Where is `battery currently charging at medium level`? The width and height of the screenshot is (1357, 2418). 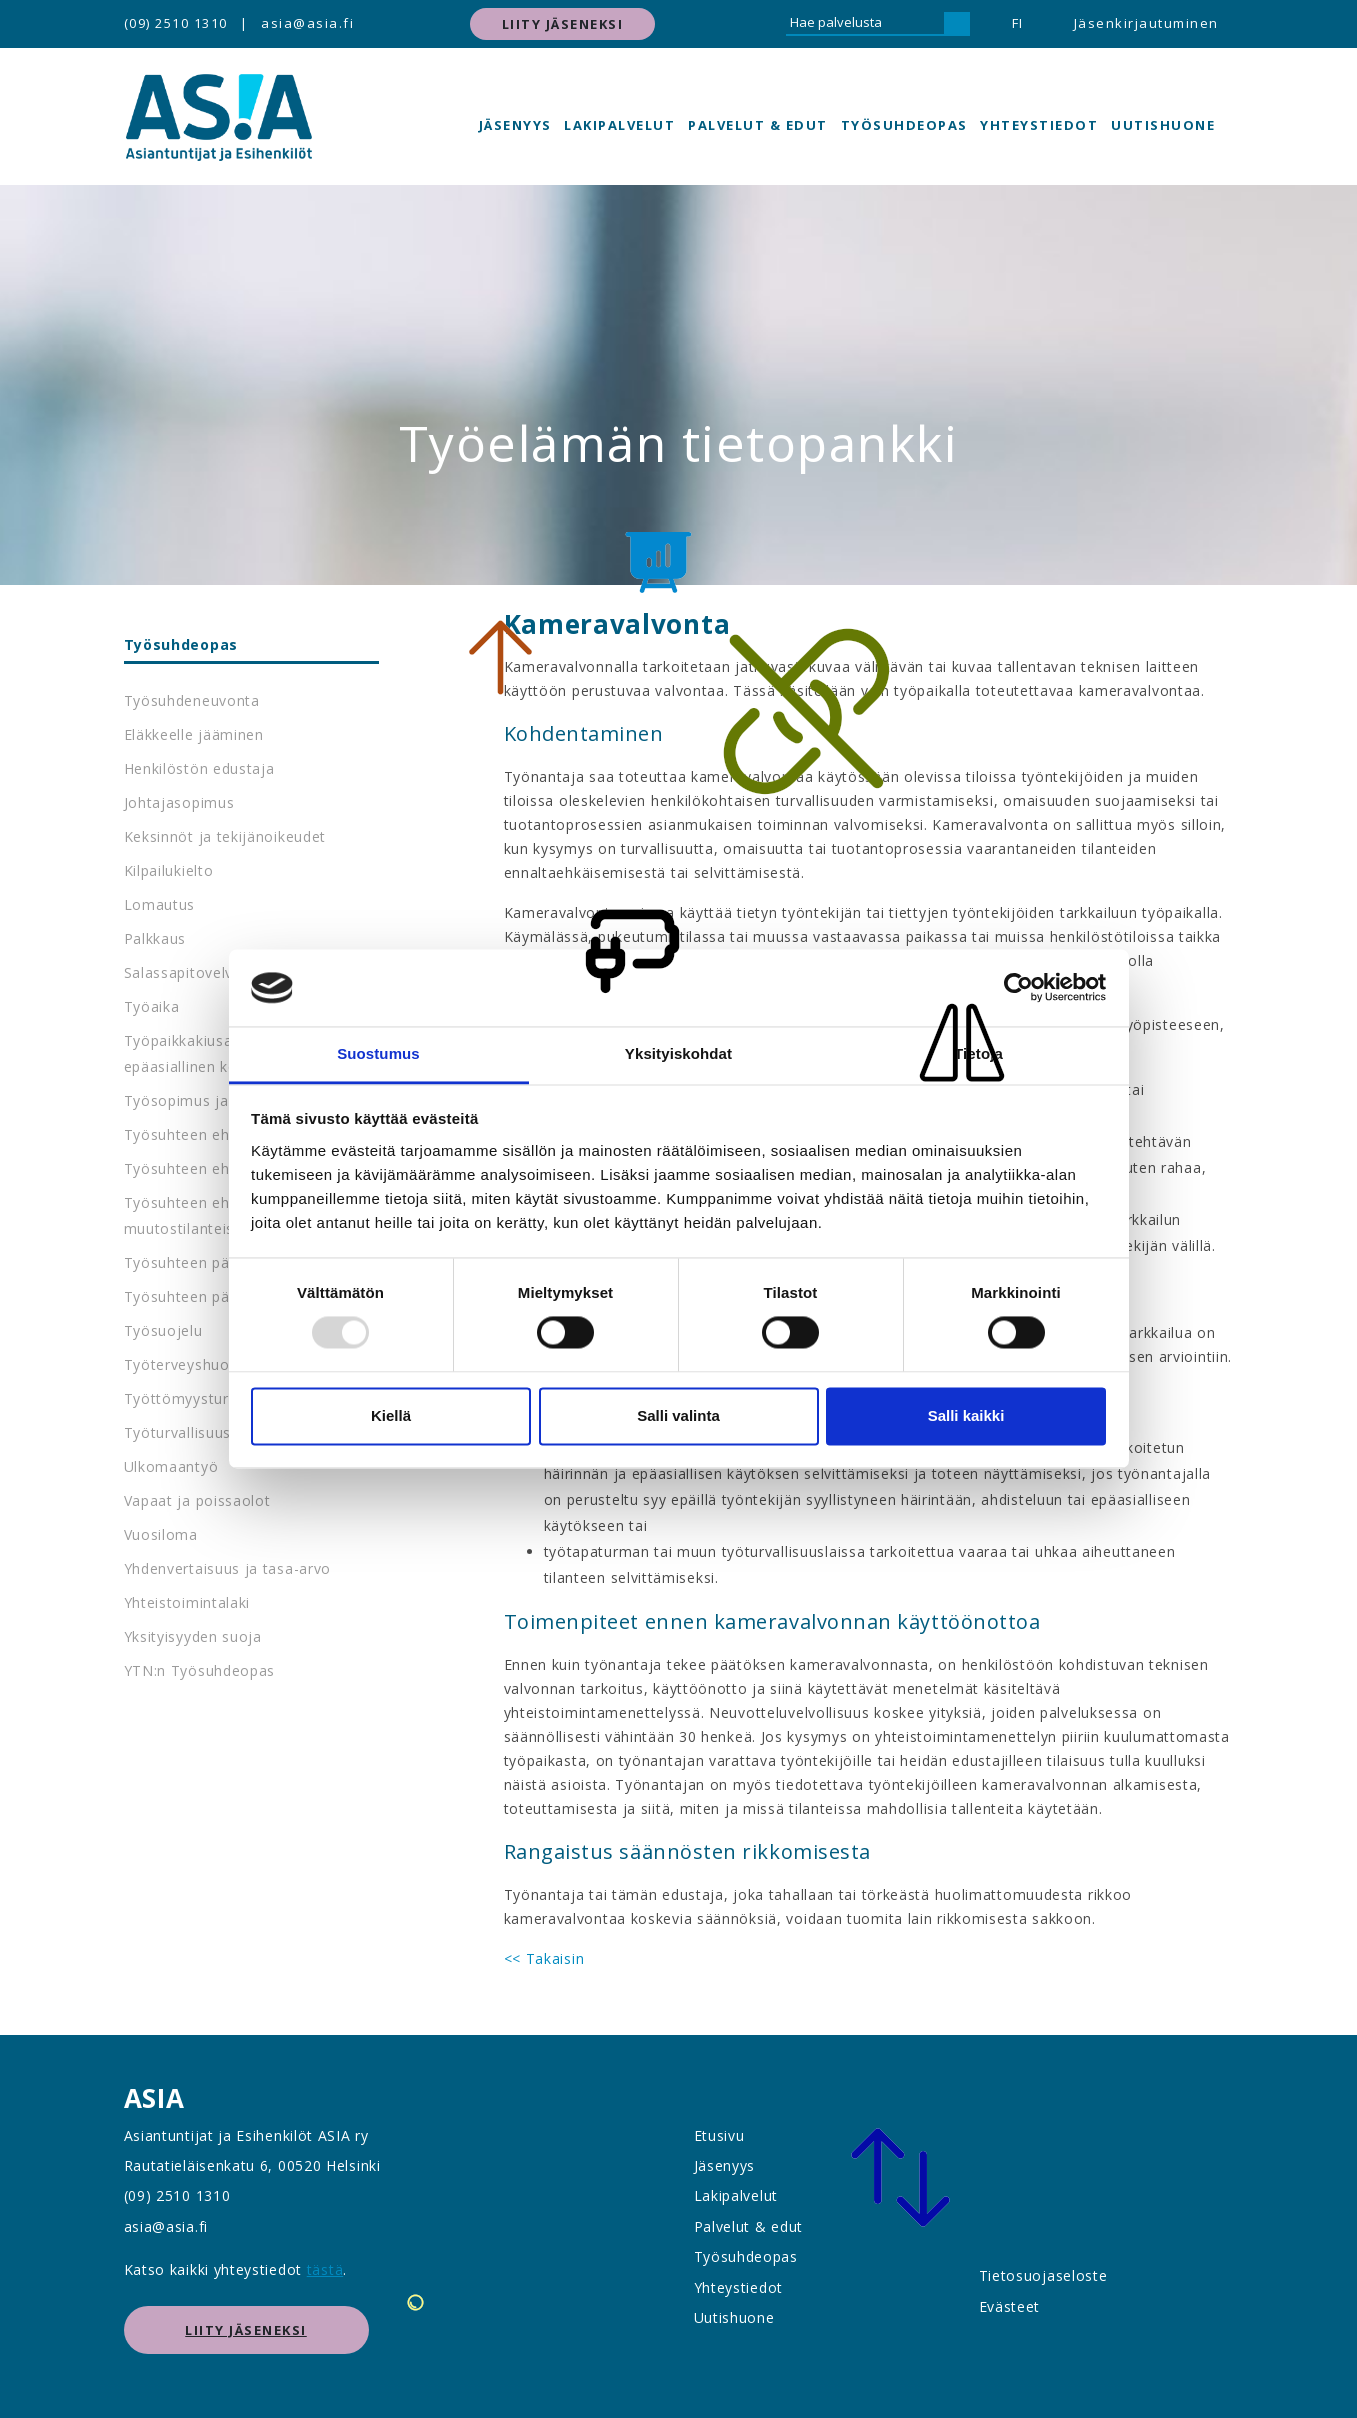 battery currently charging at medium level is located at coordinates (635, 939).